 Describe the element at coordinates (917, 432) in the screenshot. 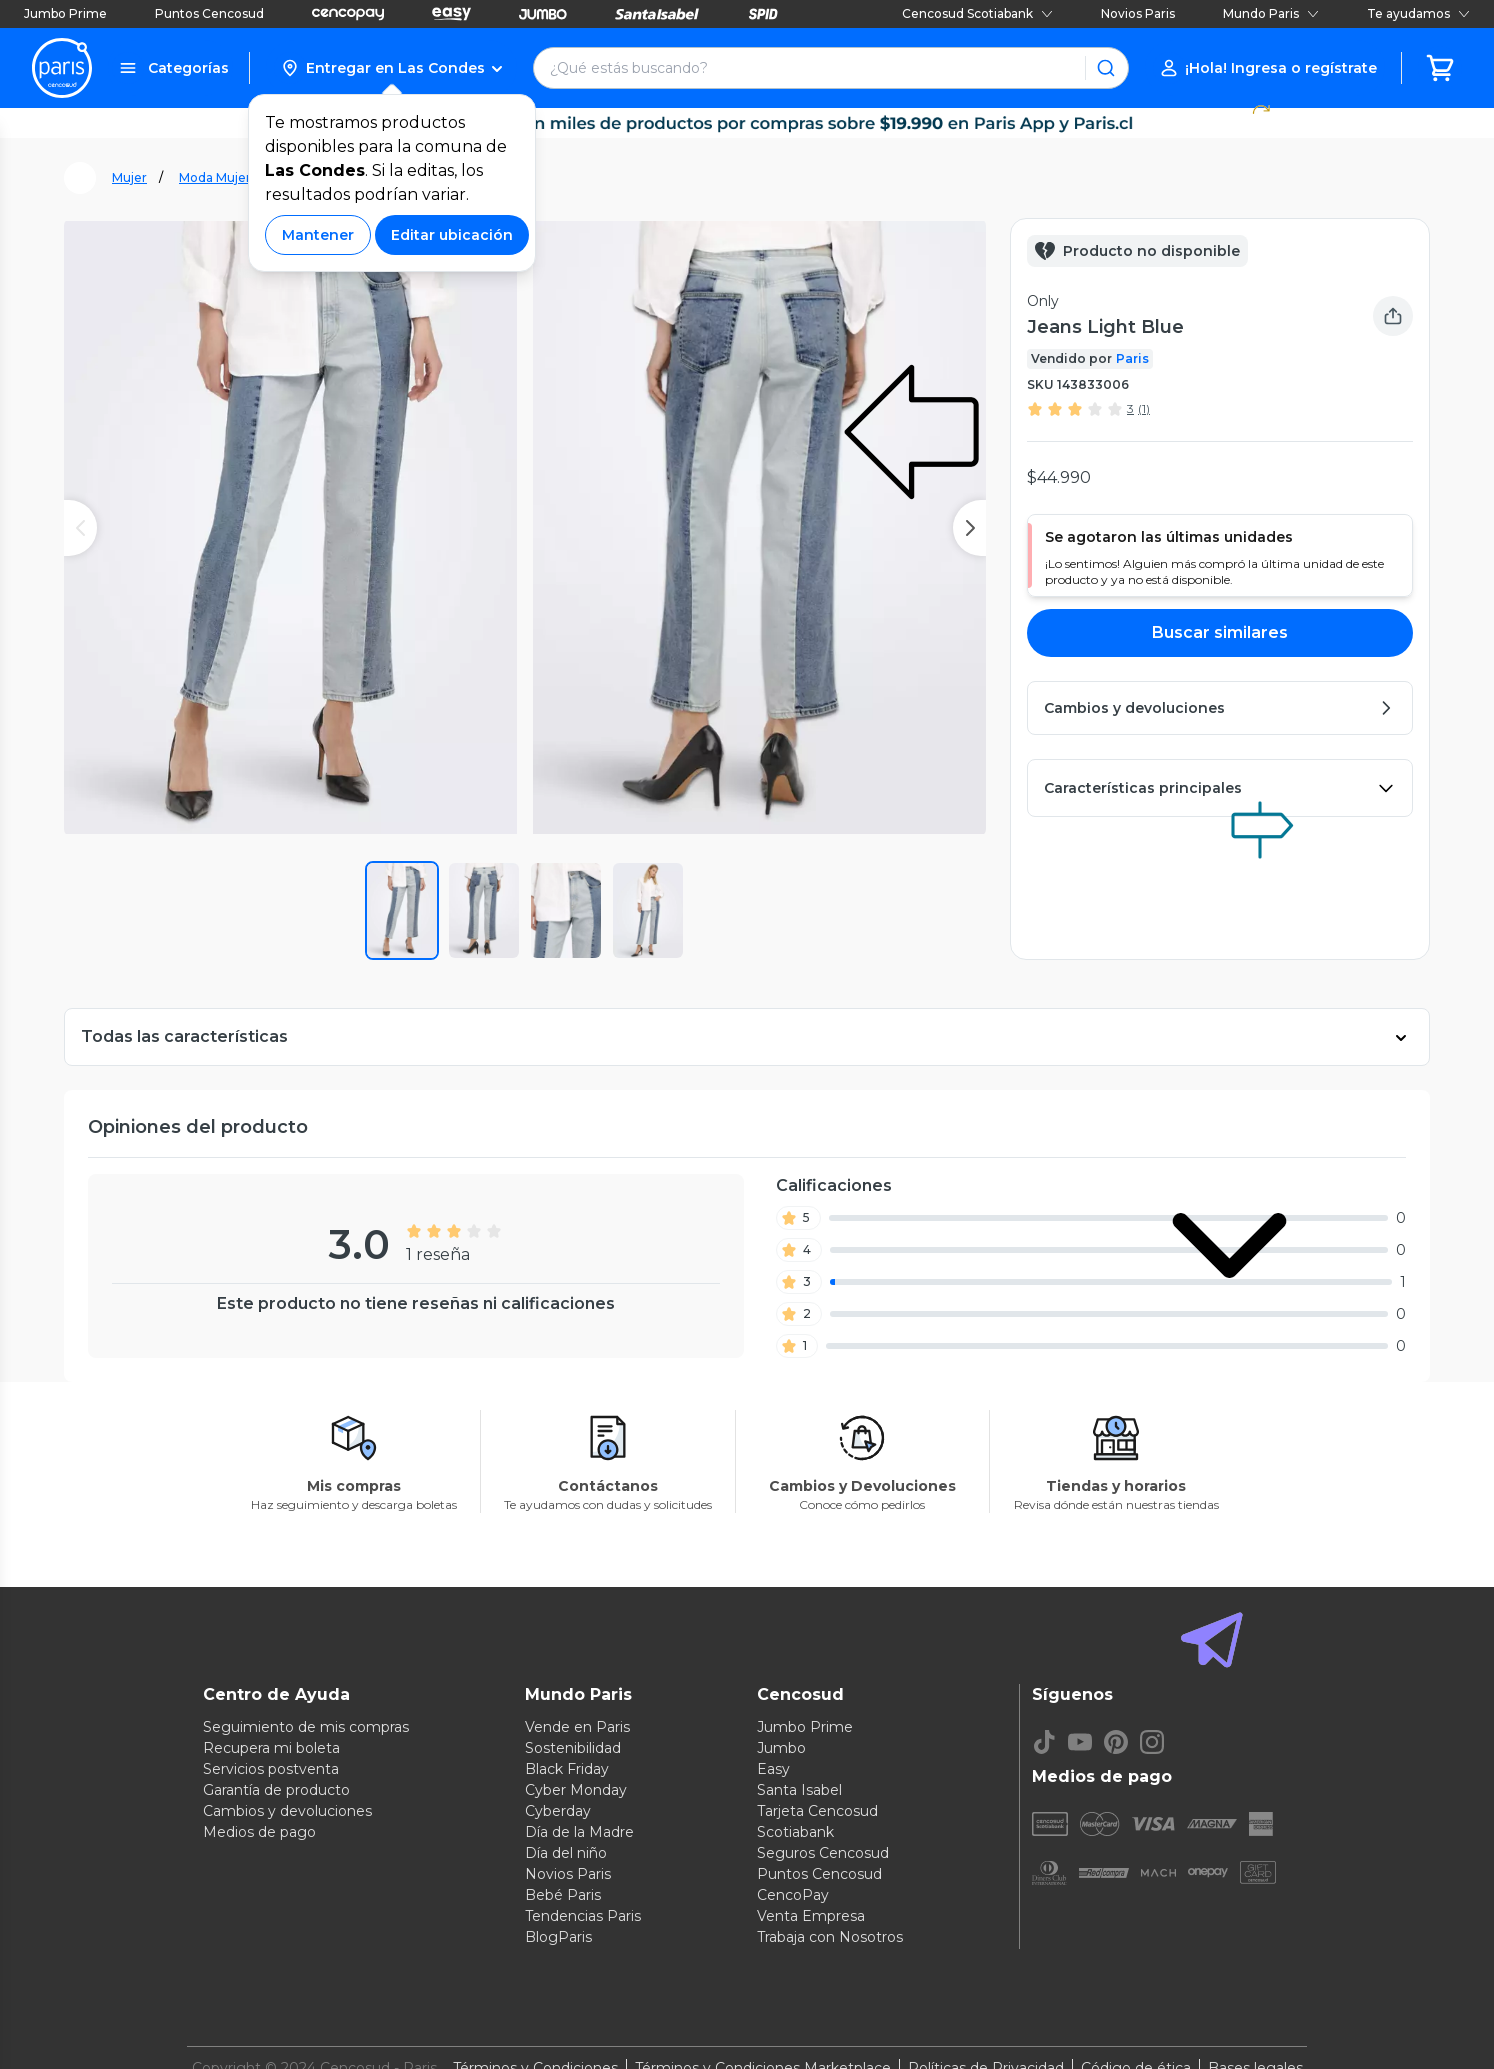

I see `go back to the previous screen` at that location.